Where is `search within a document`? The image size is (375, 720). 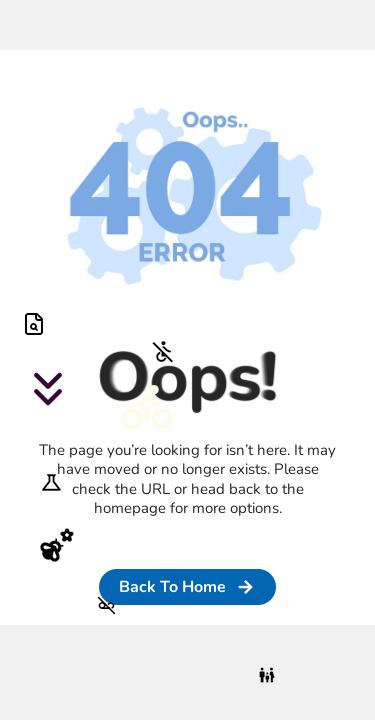 search within a document is located at coordinates (34, 324).